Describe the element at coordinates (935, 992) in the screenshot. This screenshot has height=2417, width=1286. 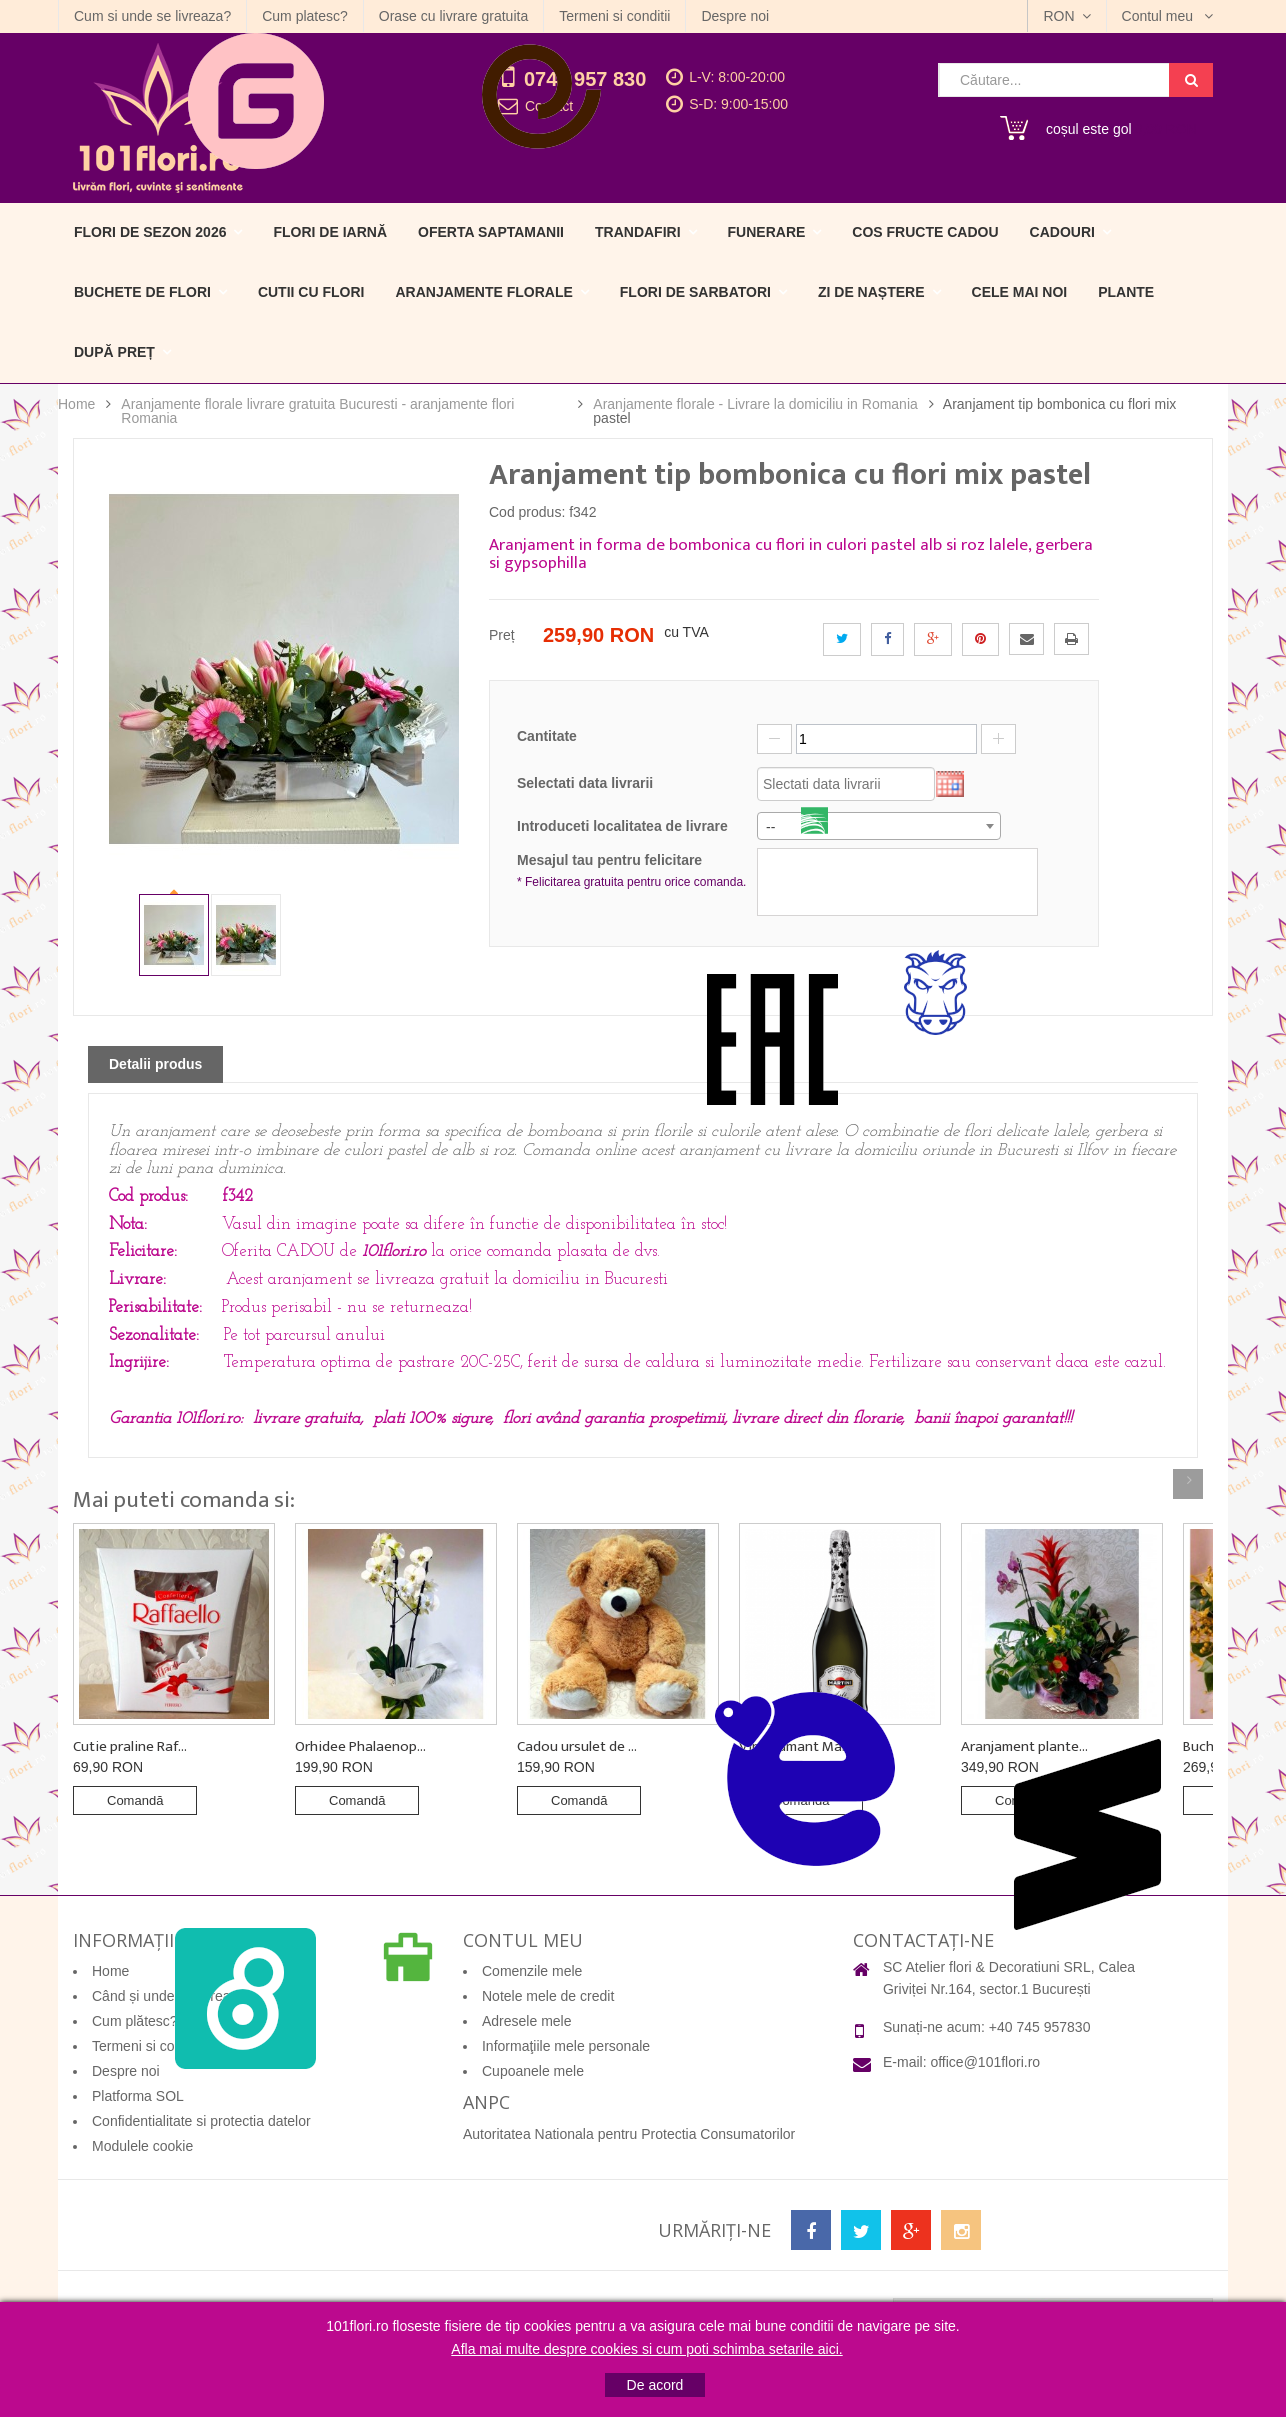
I see `grunt javascript task runner logo` at that location.